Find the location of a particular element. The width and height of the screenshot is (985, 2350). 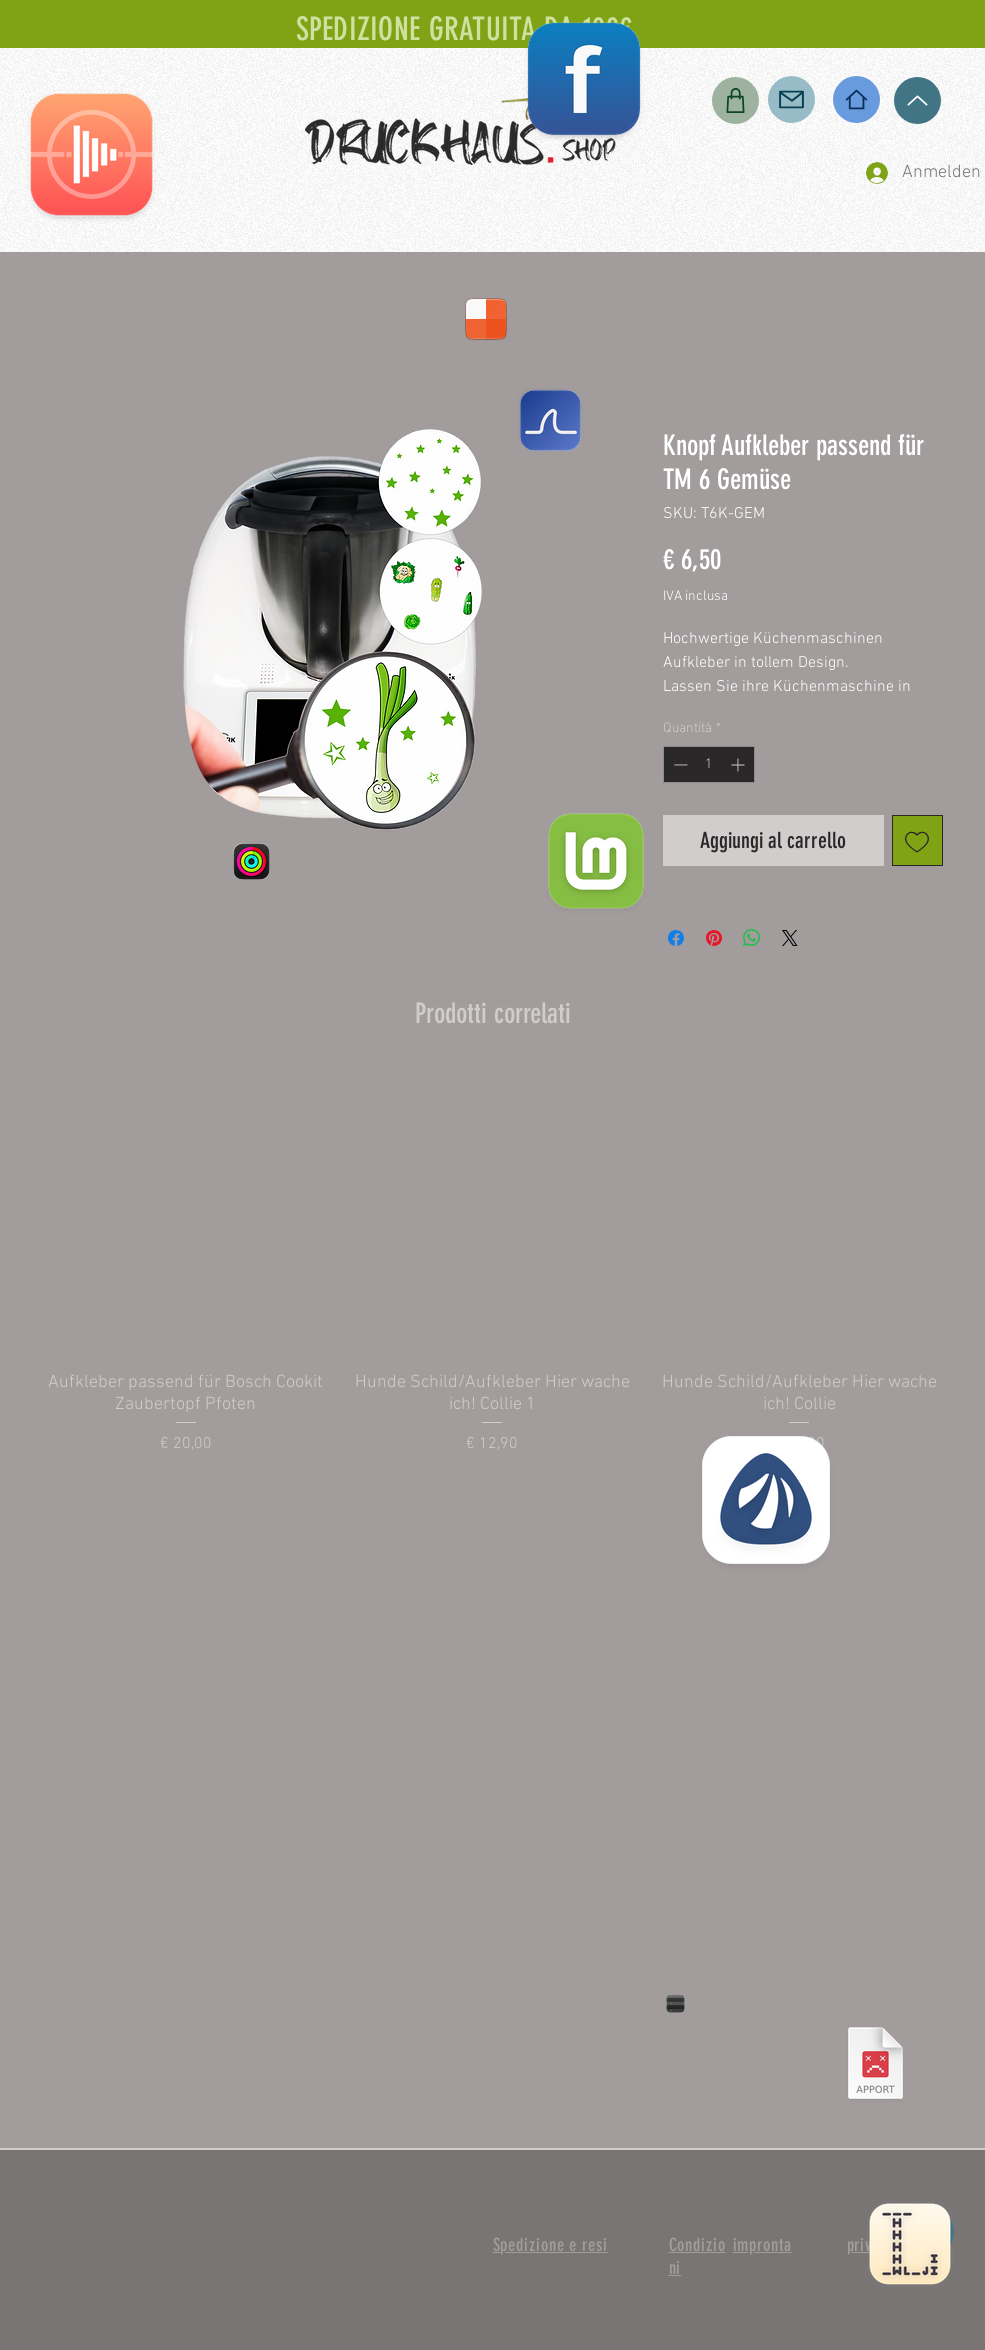

apport crash report file is located at coordinates (875, 2064).